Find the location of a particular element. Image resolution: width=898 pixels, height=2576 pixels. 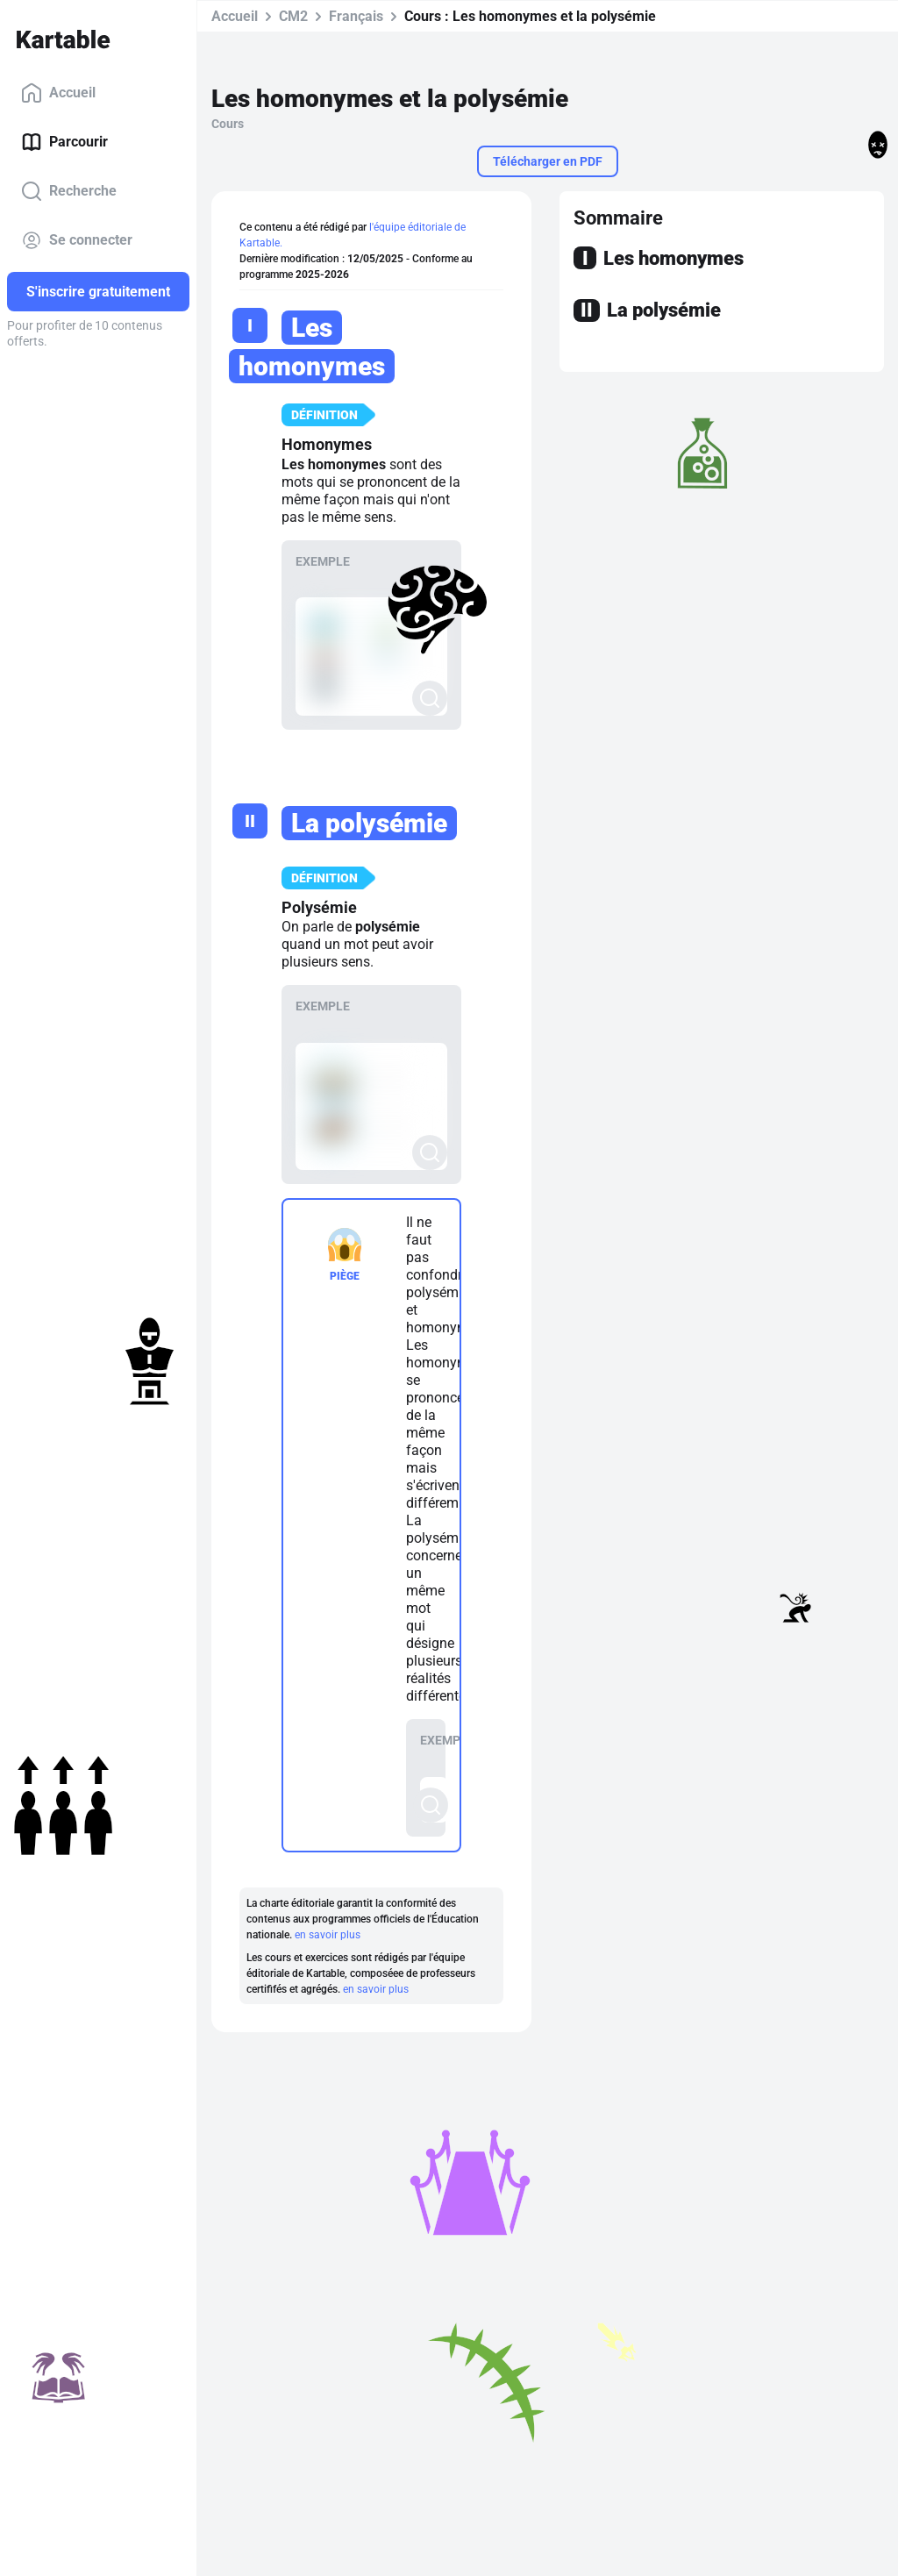

access tutorial or learning resources is located at coordinates (58, 2379).